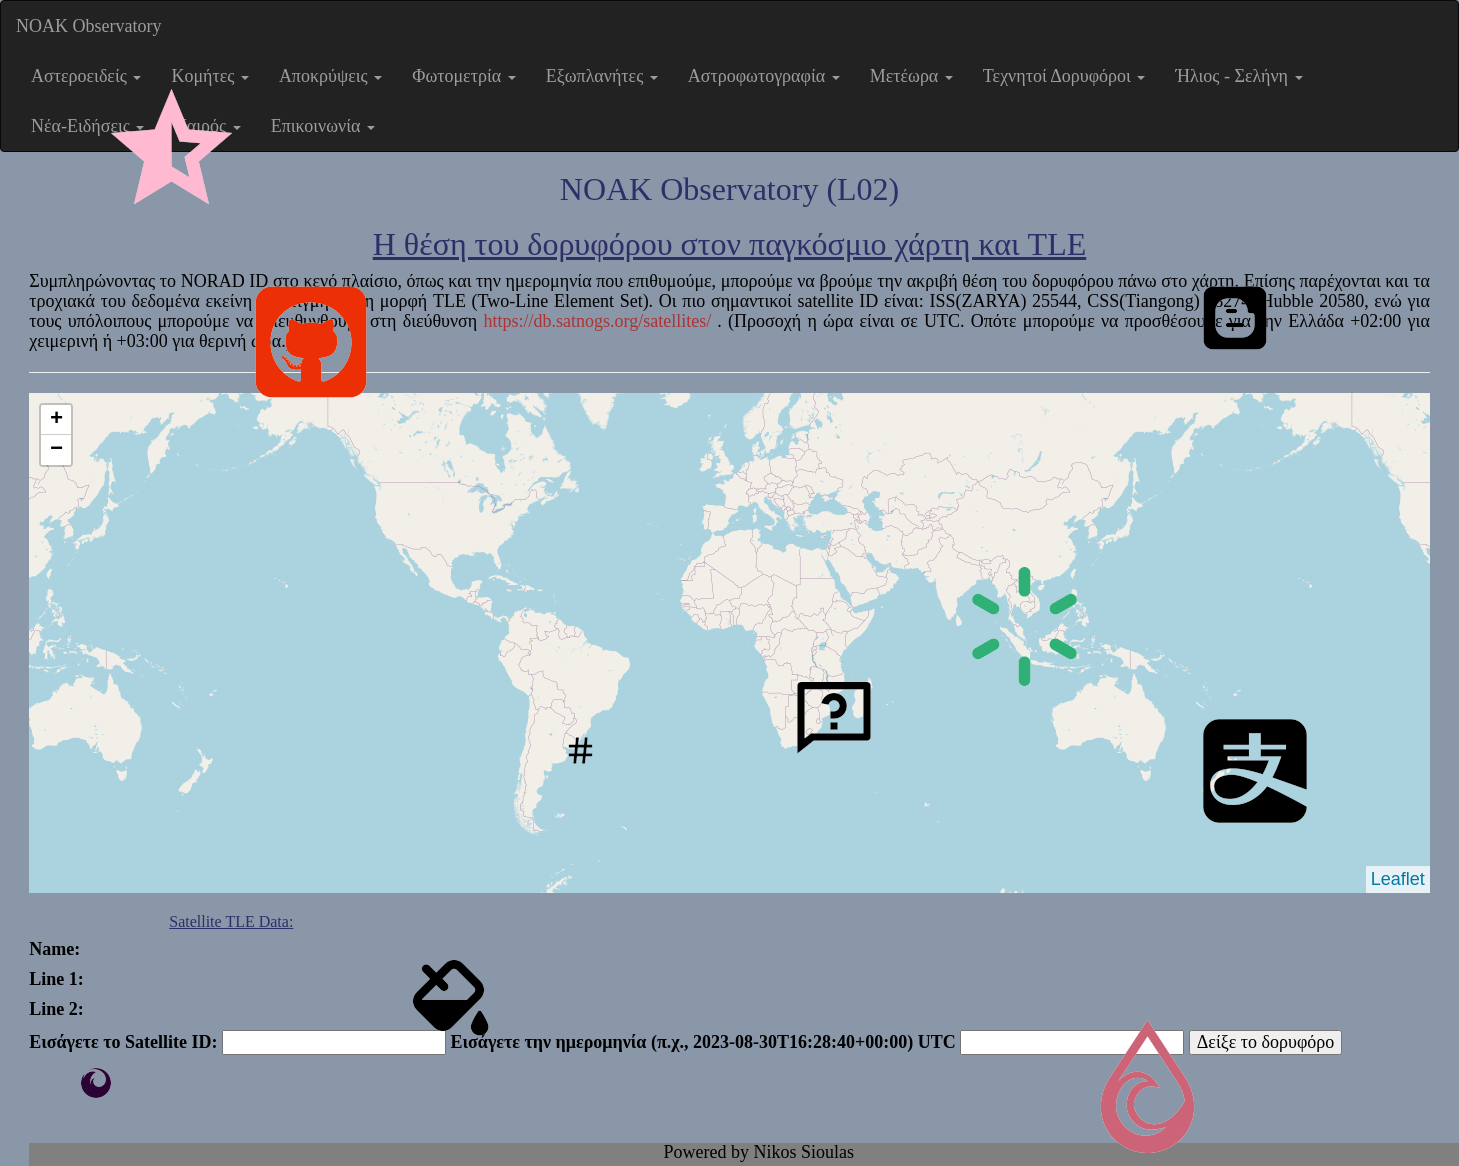 This screenshot has width=1459, height=1166. Describe the element at coordinates (171, 149) in the screenshot. I see `indicates a partial rating or half-star score` at that location.